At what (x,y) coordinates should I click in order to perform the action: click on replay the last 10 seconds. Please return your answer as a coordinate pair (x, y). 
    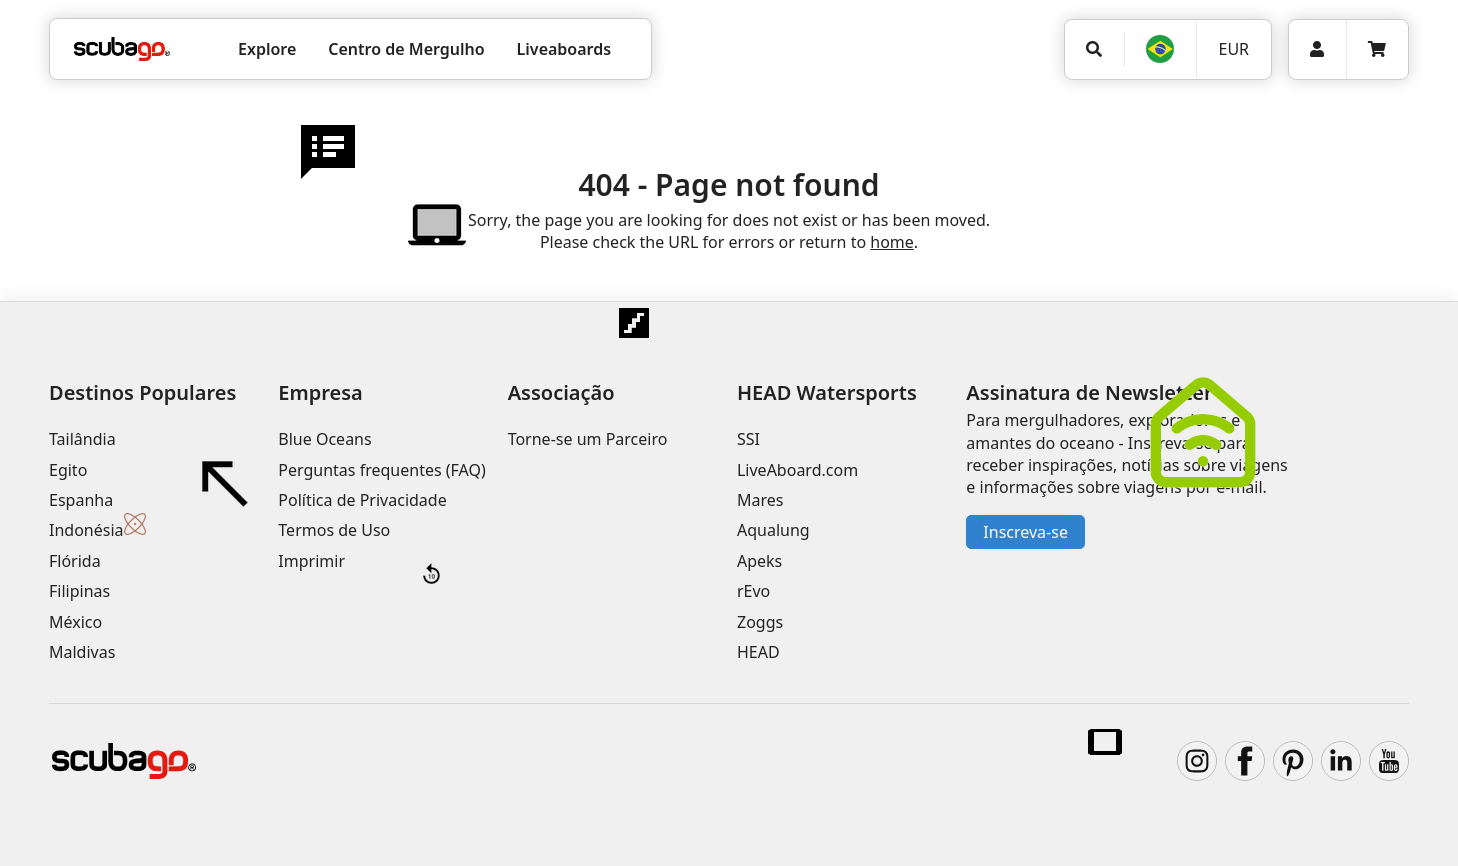
    Looking at the image, I should click on (431, 574).